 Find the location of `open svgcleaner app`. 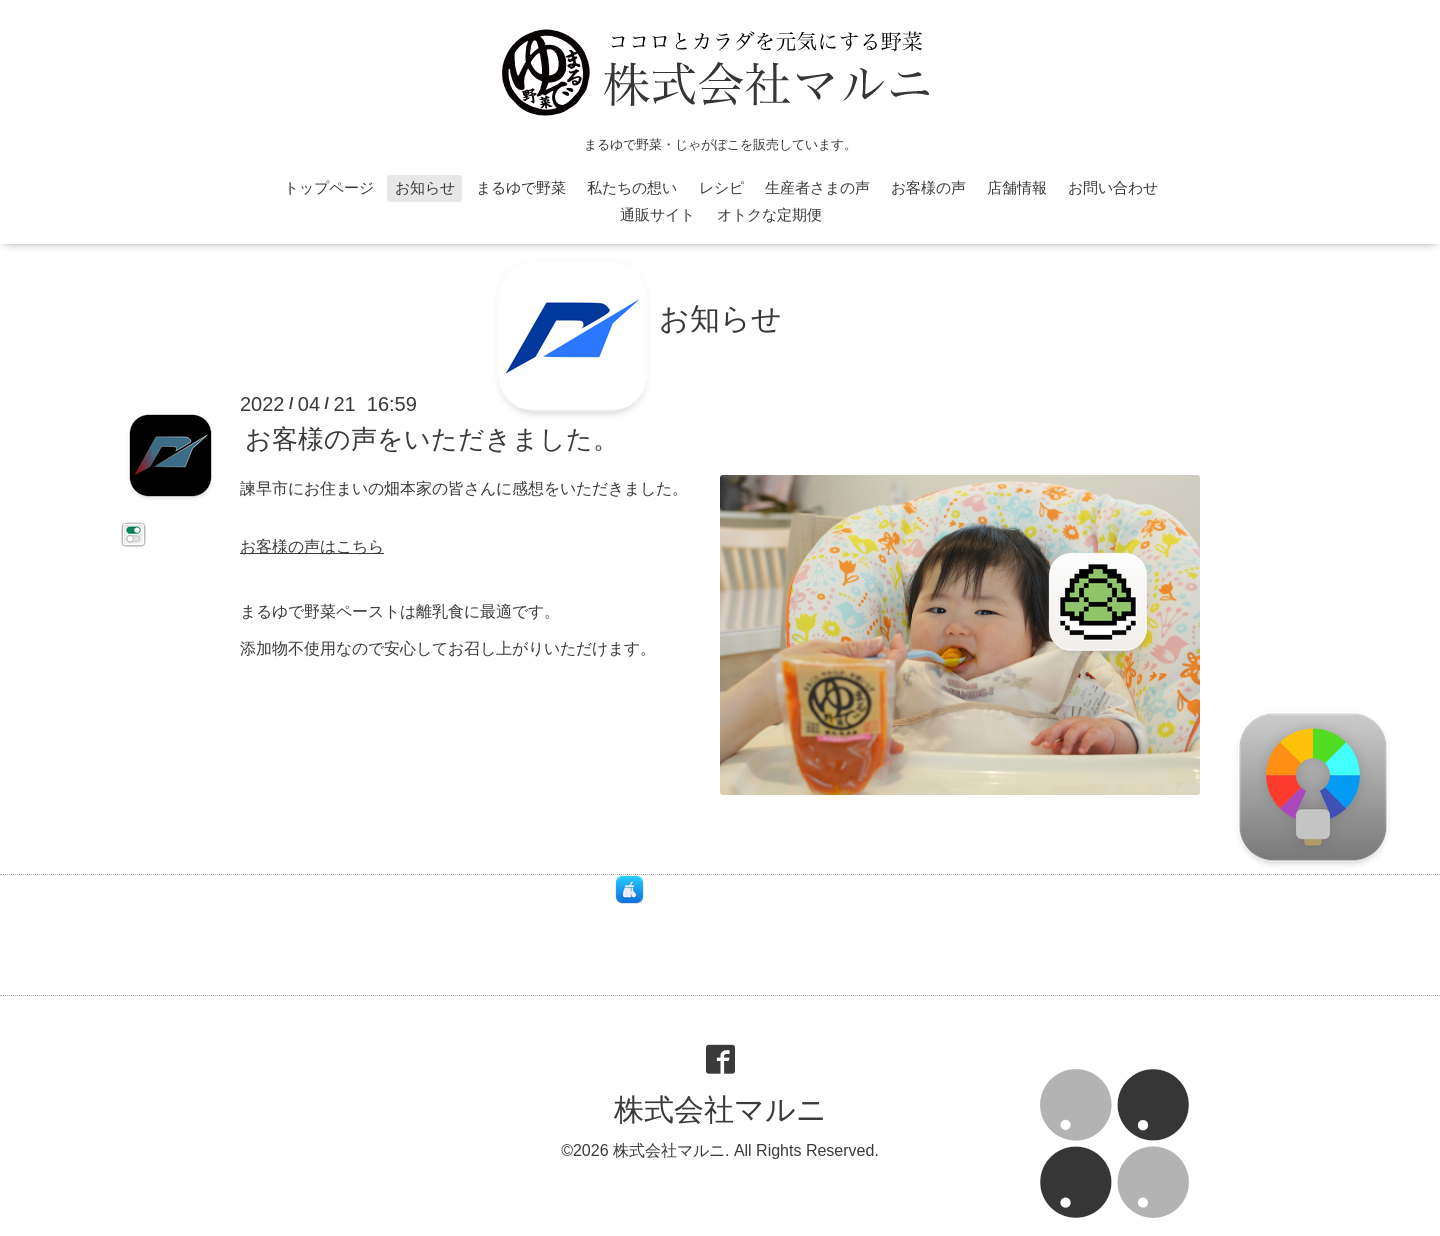

open svgcleaner app is located at coordinates (629, 889).